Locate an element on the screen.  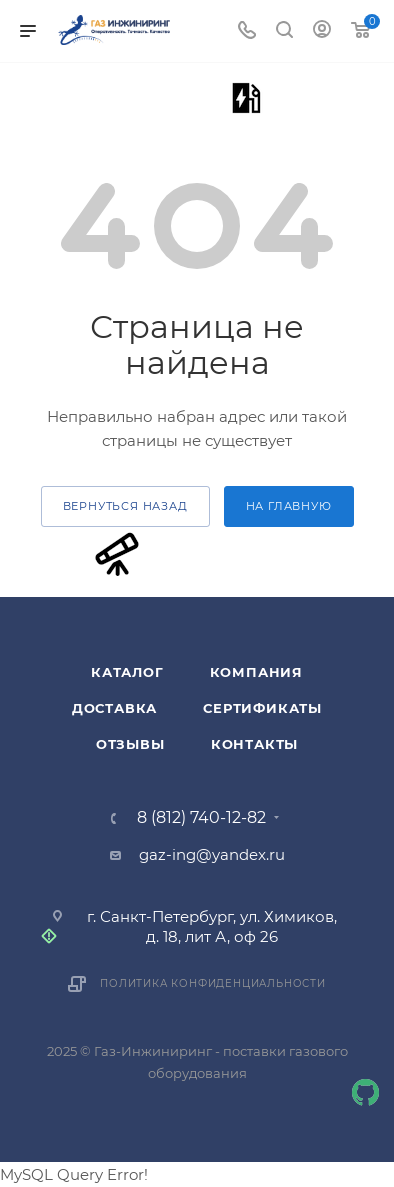
explore or discover new content is located at coordinates (117, 554).